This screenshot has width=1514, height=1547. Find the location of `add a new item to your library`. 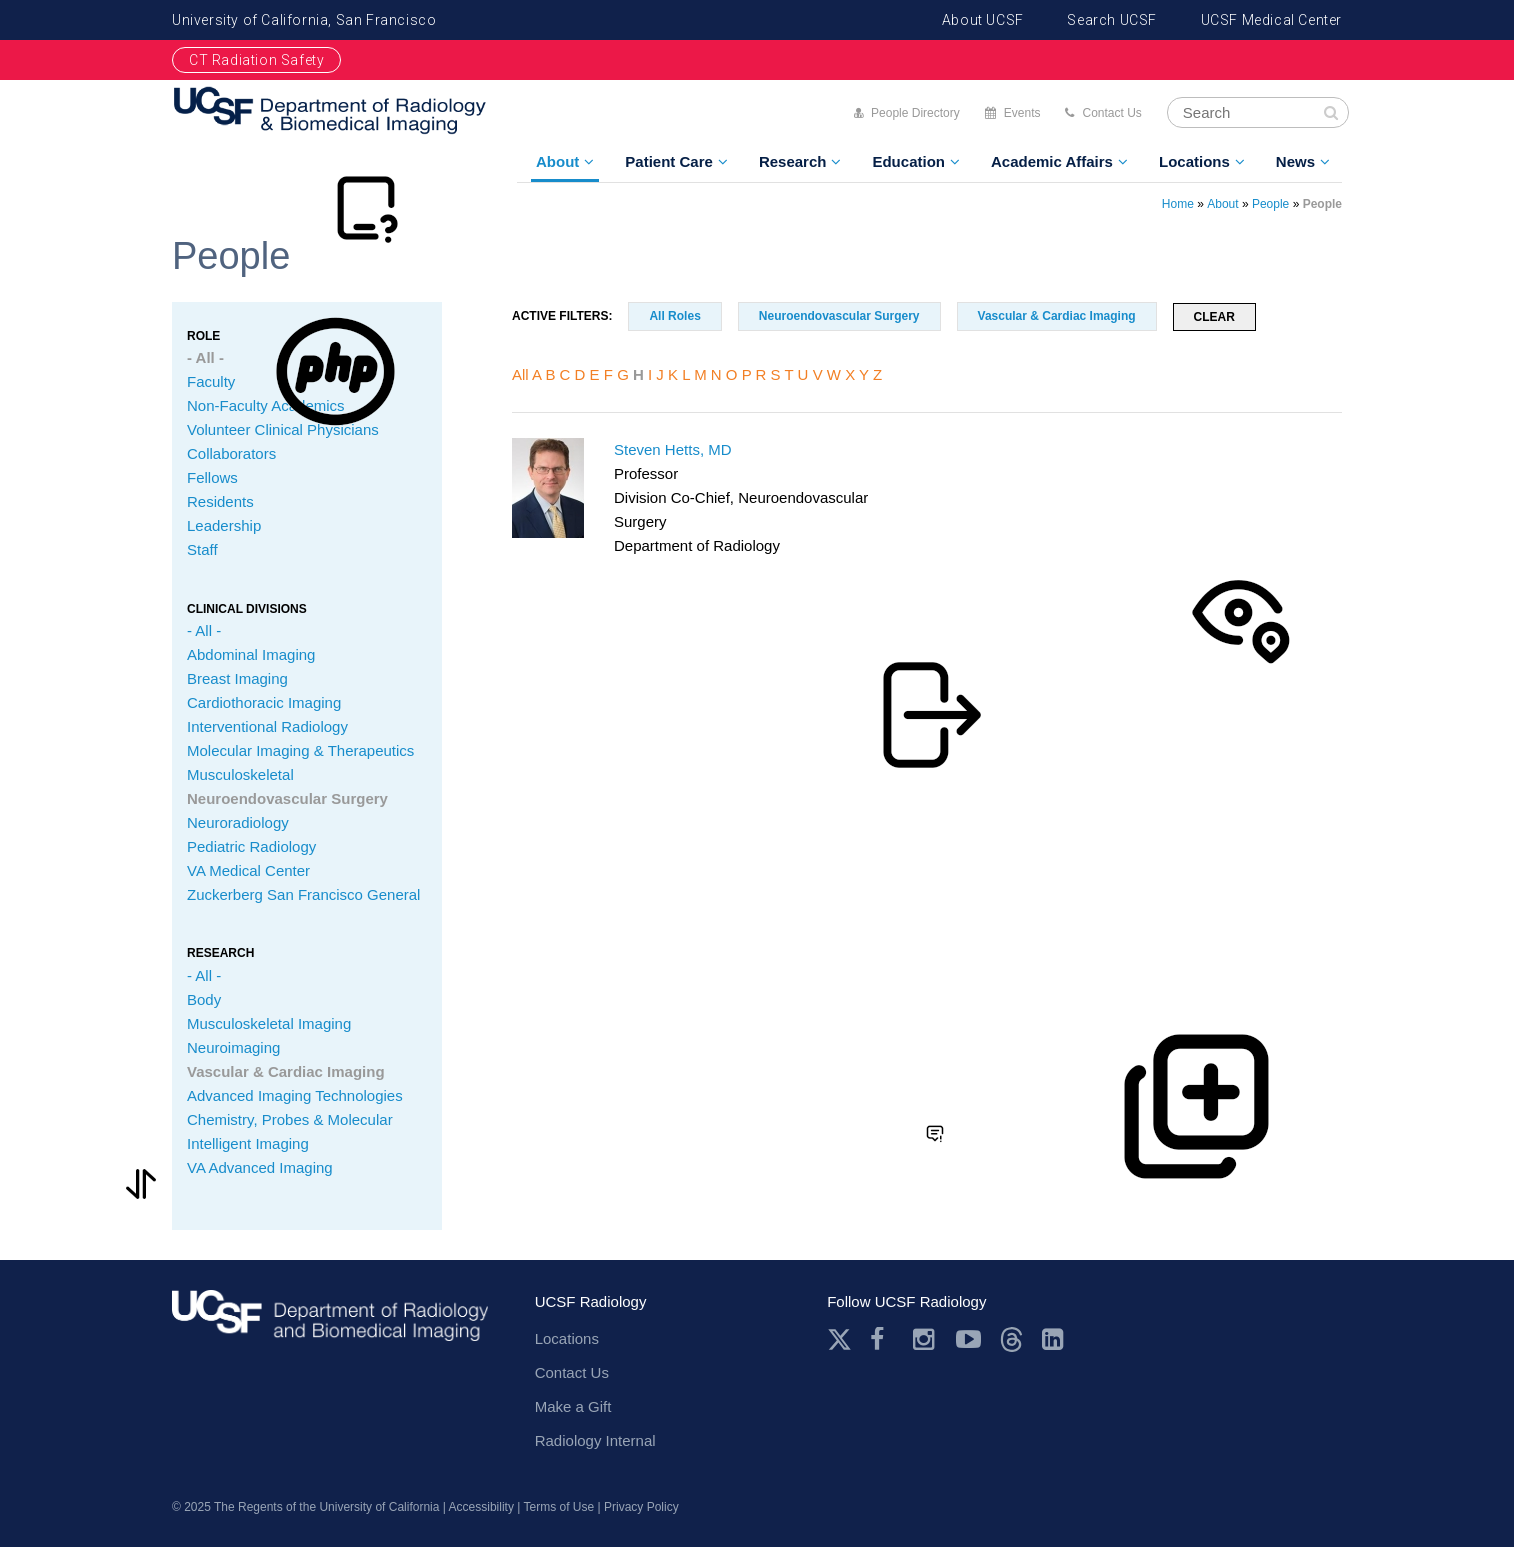

add a new item to your library is located at coordinates (1196, 1106).